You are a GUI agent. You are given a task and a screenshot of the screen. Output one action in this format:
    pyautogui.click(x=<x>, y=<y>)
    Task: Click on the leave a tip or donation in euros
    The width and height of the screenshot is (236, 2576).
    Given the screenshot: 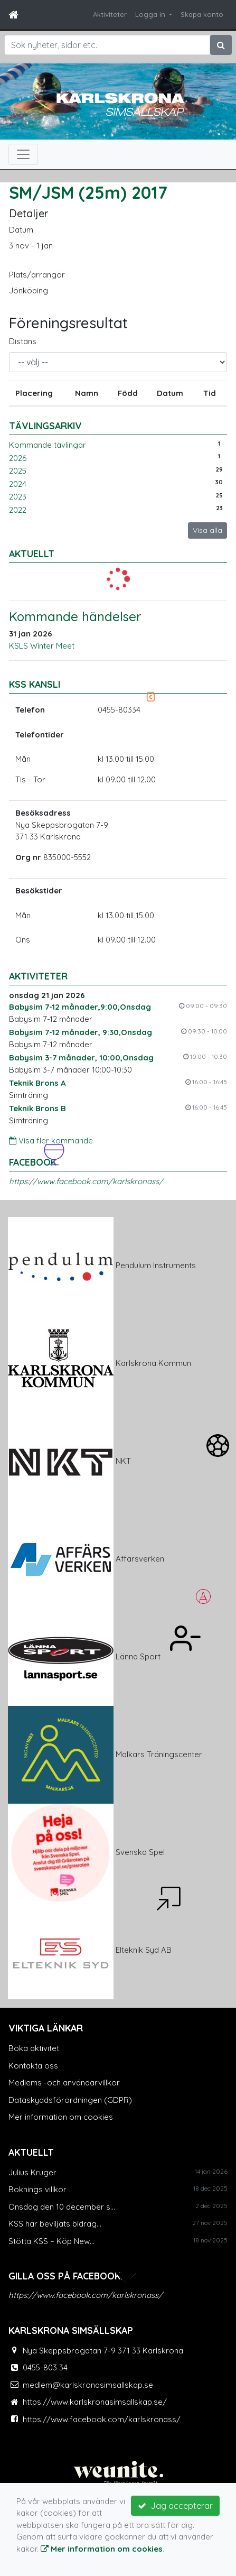 What is the action you would take?
    pyautogui.click(x=150, y=696)
    